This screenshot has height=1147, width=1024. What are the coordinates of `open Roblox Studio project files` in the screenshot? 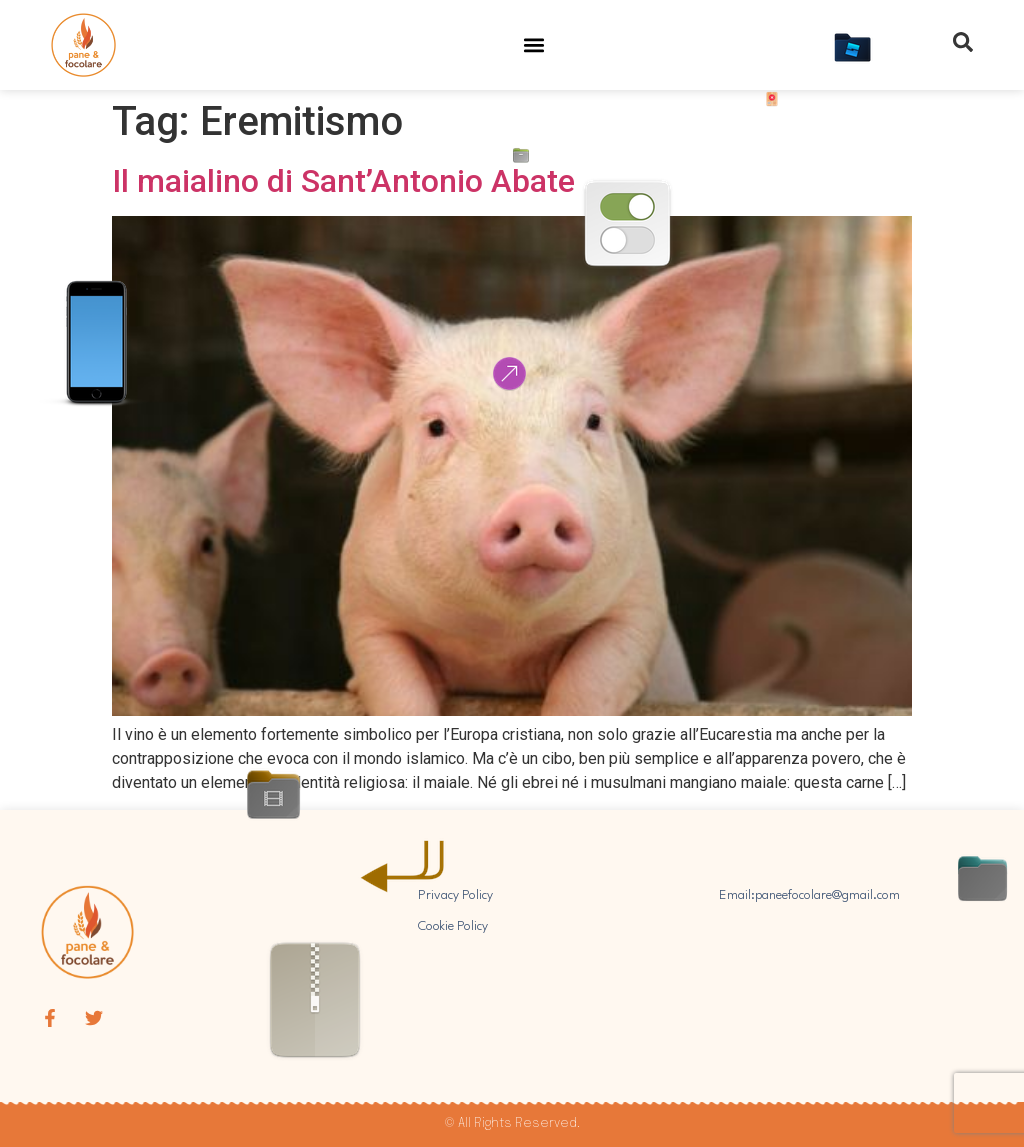 It's located at (852, 48).